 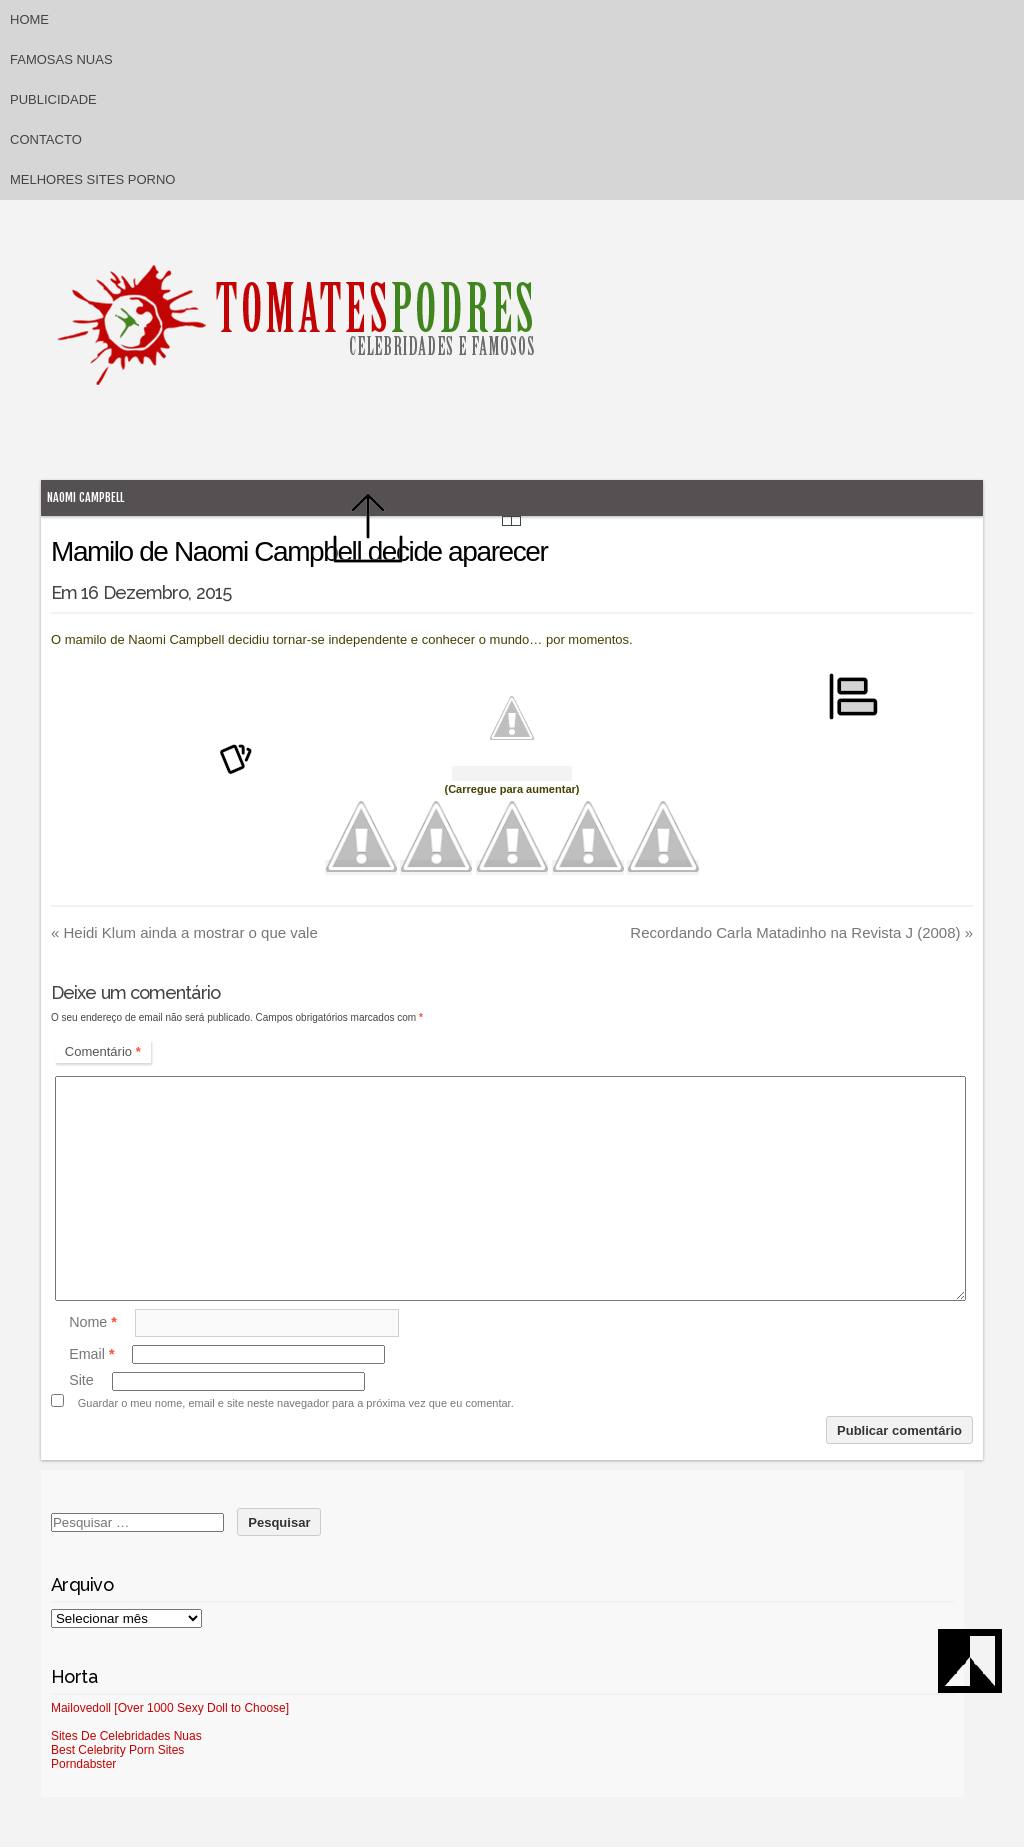 What do you see at coordinates (368, 531) in the screenshot?
I see `upload a file or document` at bounding box center [368, 531].